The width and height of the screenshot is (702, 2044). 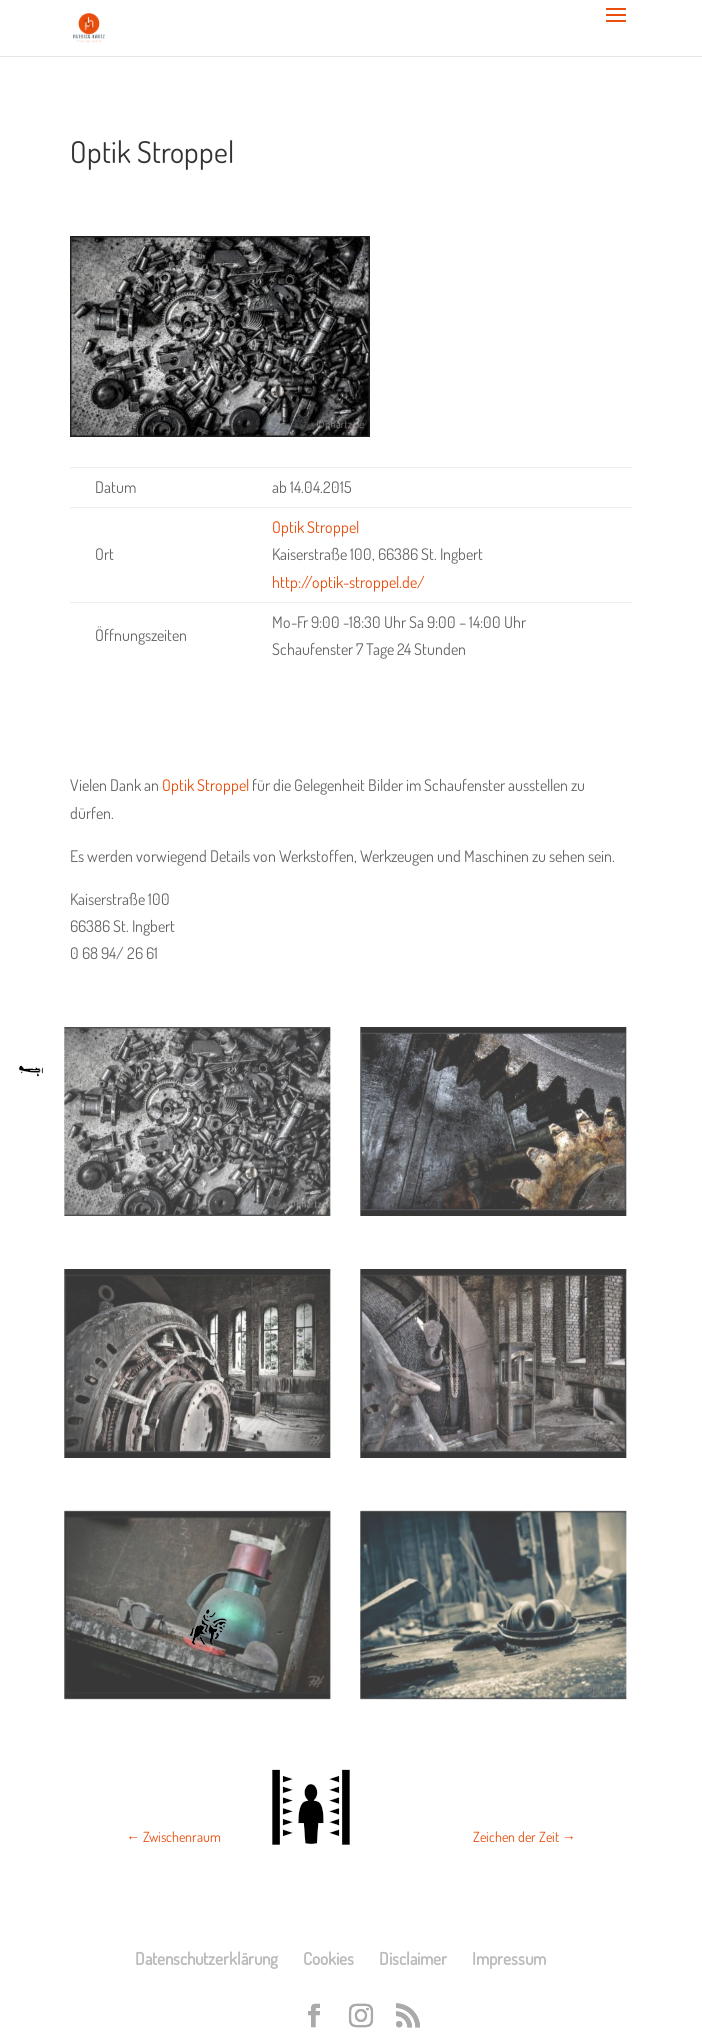 I want to click on indicates a trap or hazard zone in a game, so click(x=311, y=1806).